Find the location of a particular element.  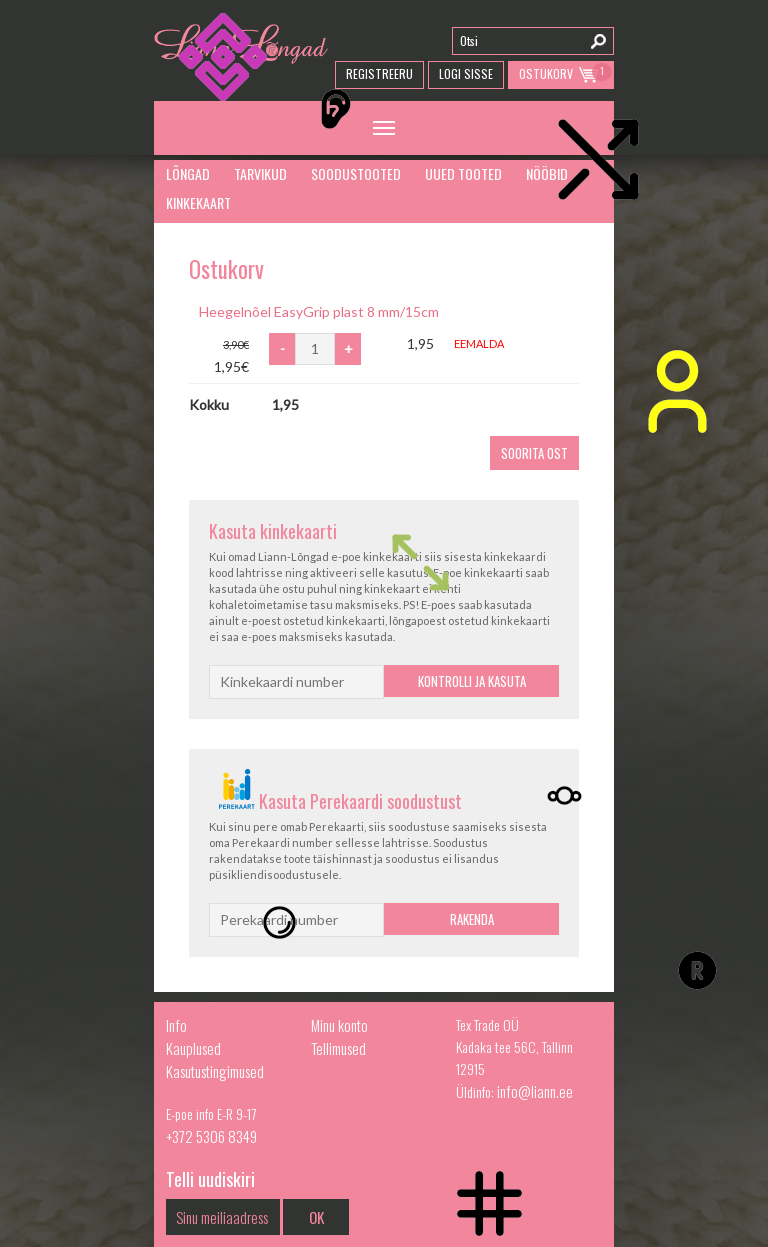

access binance cryptocurrency exchange is located at coordinates (223, 57).